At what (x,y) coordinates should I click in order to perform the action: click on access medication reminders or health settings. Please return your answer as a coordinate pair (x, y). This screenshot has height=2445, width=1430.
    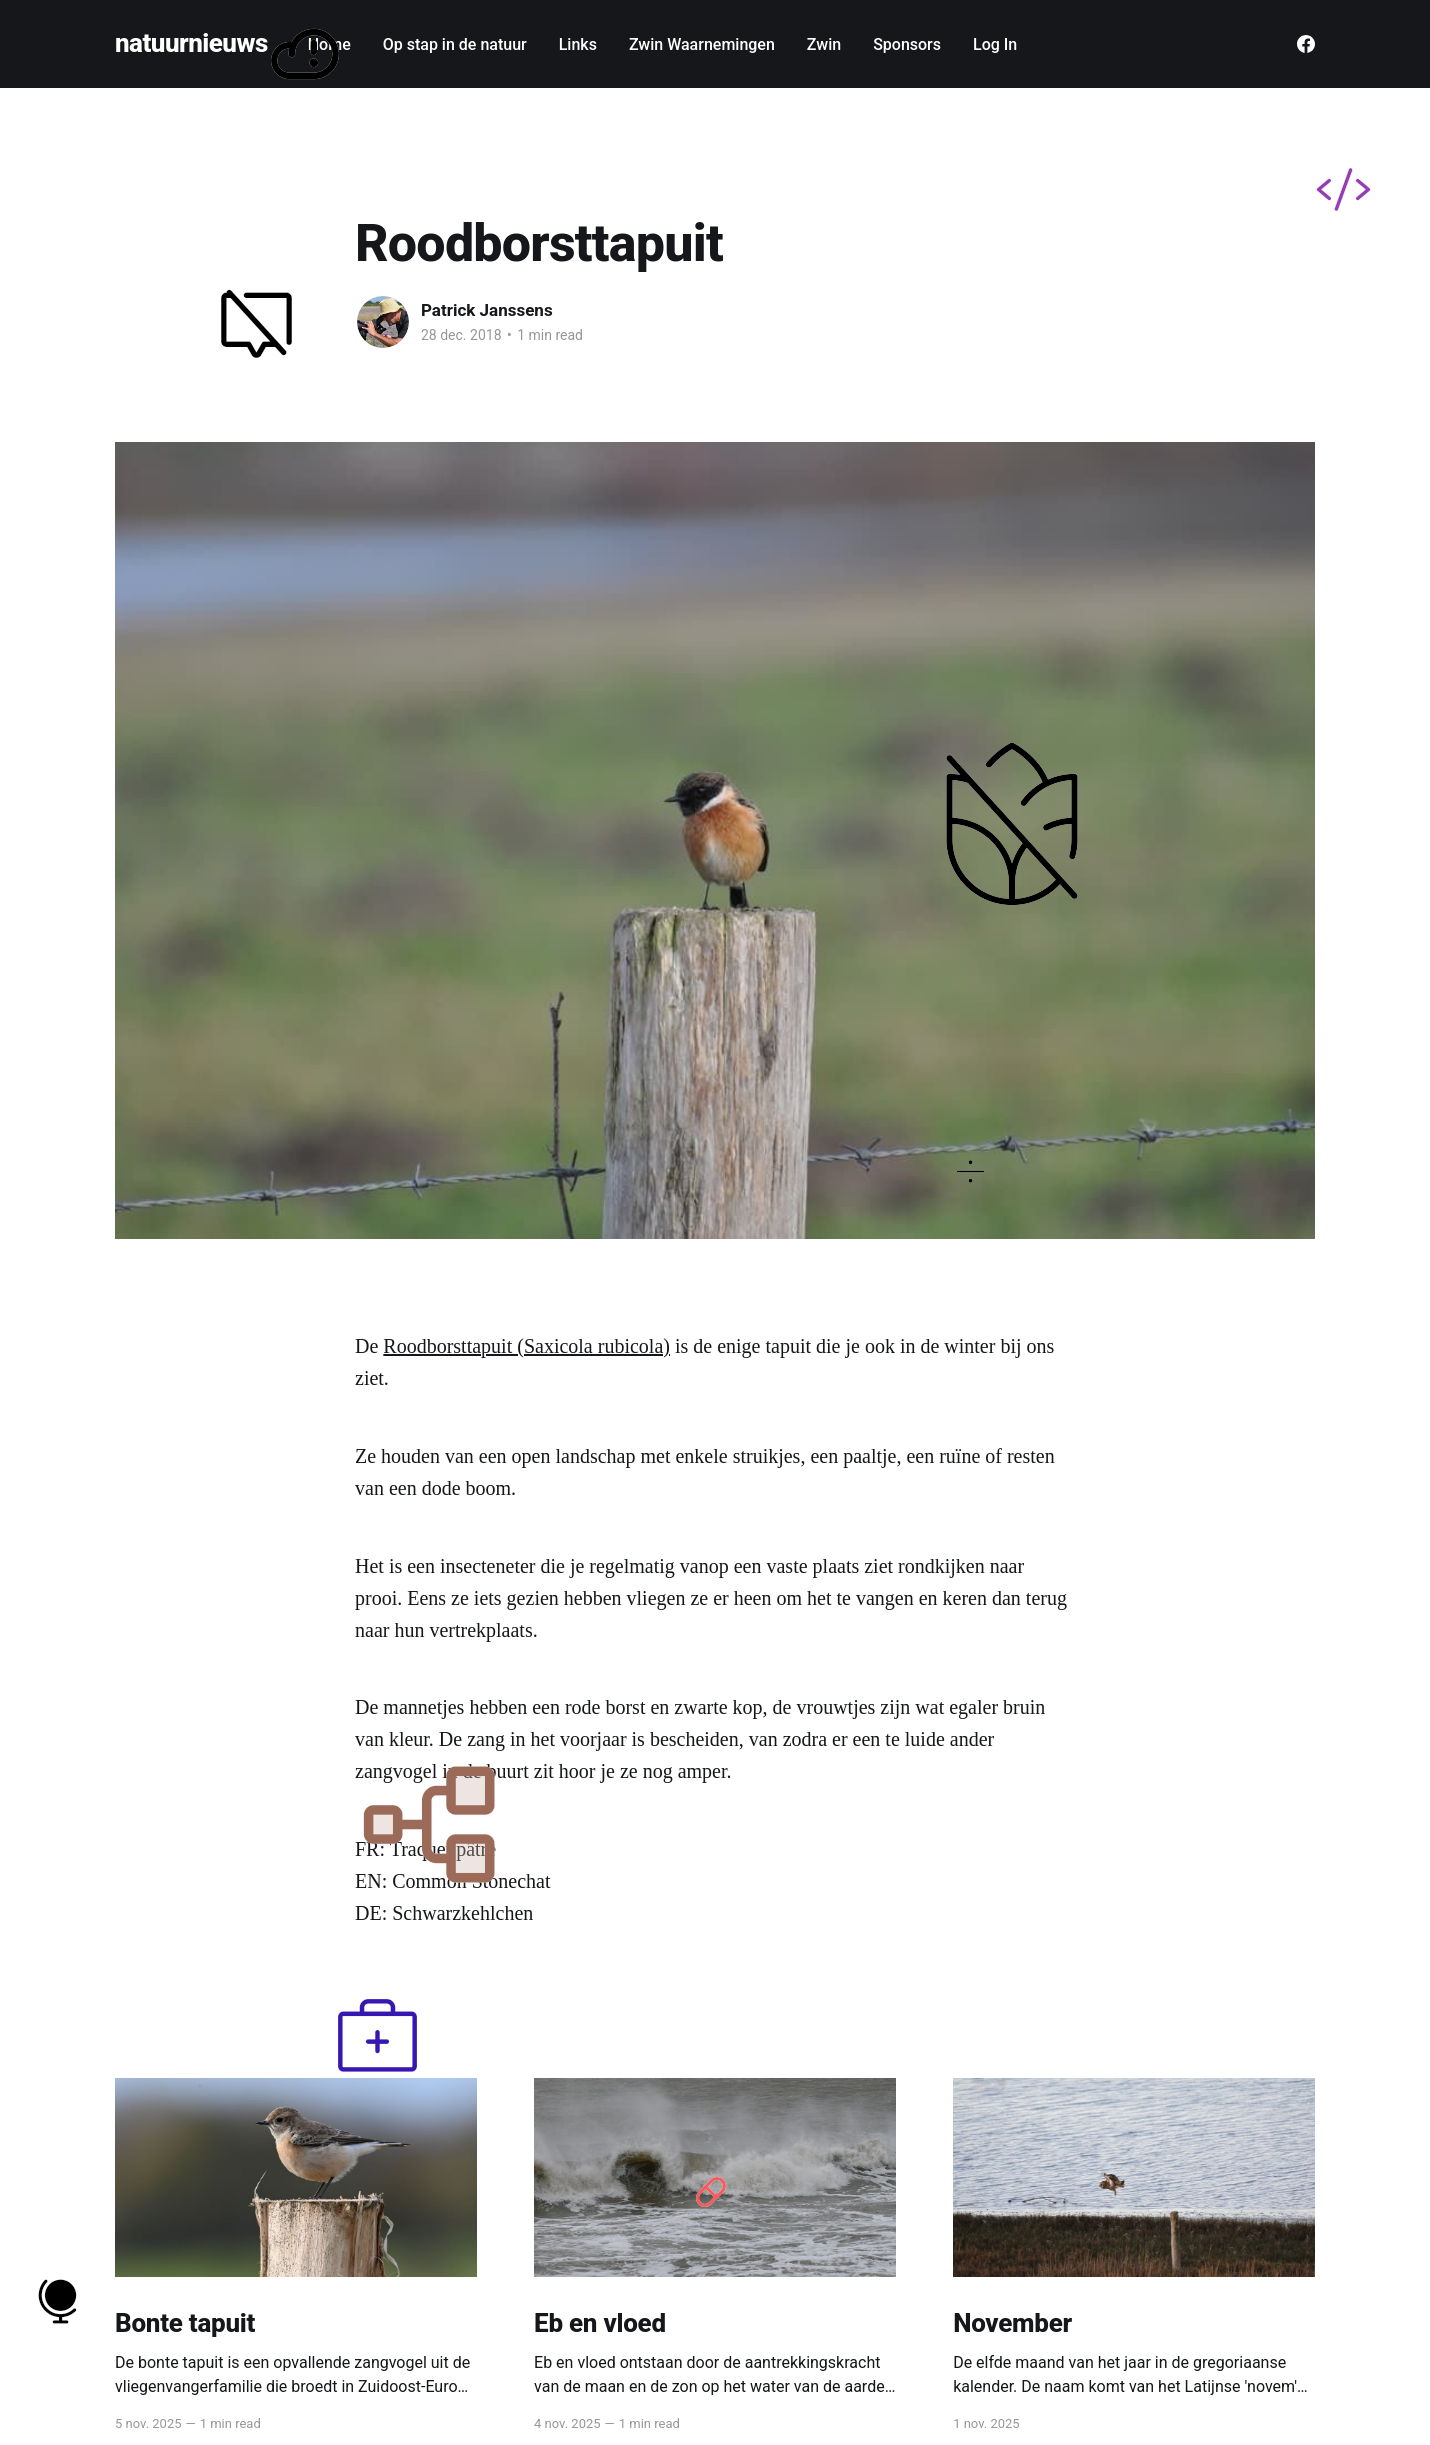
    Looking at the image, I should click on (711, 2192).